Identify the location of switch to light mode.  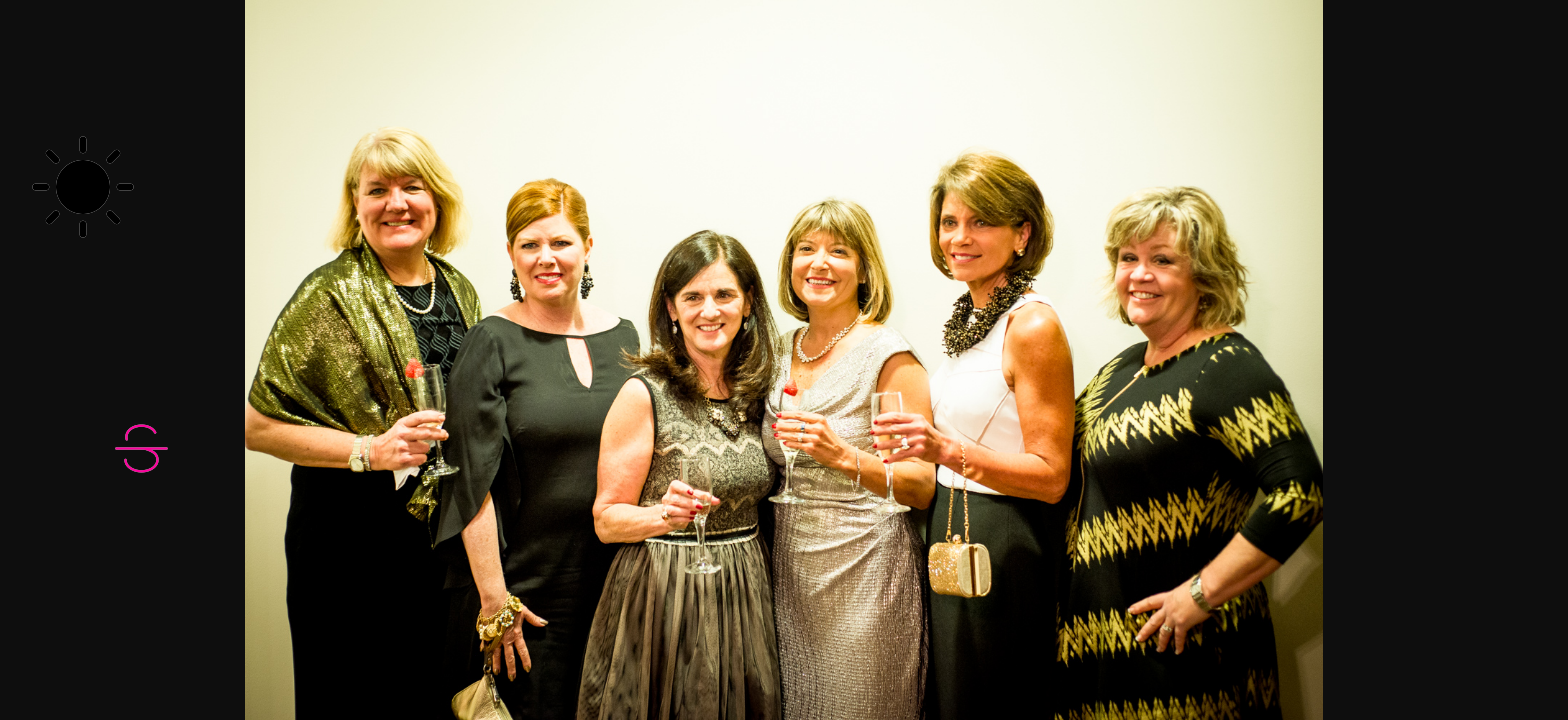
(83, 187).